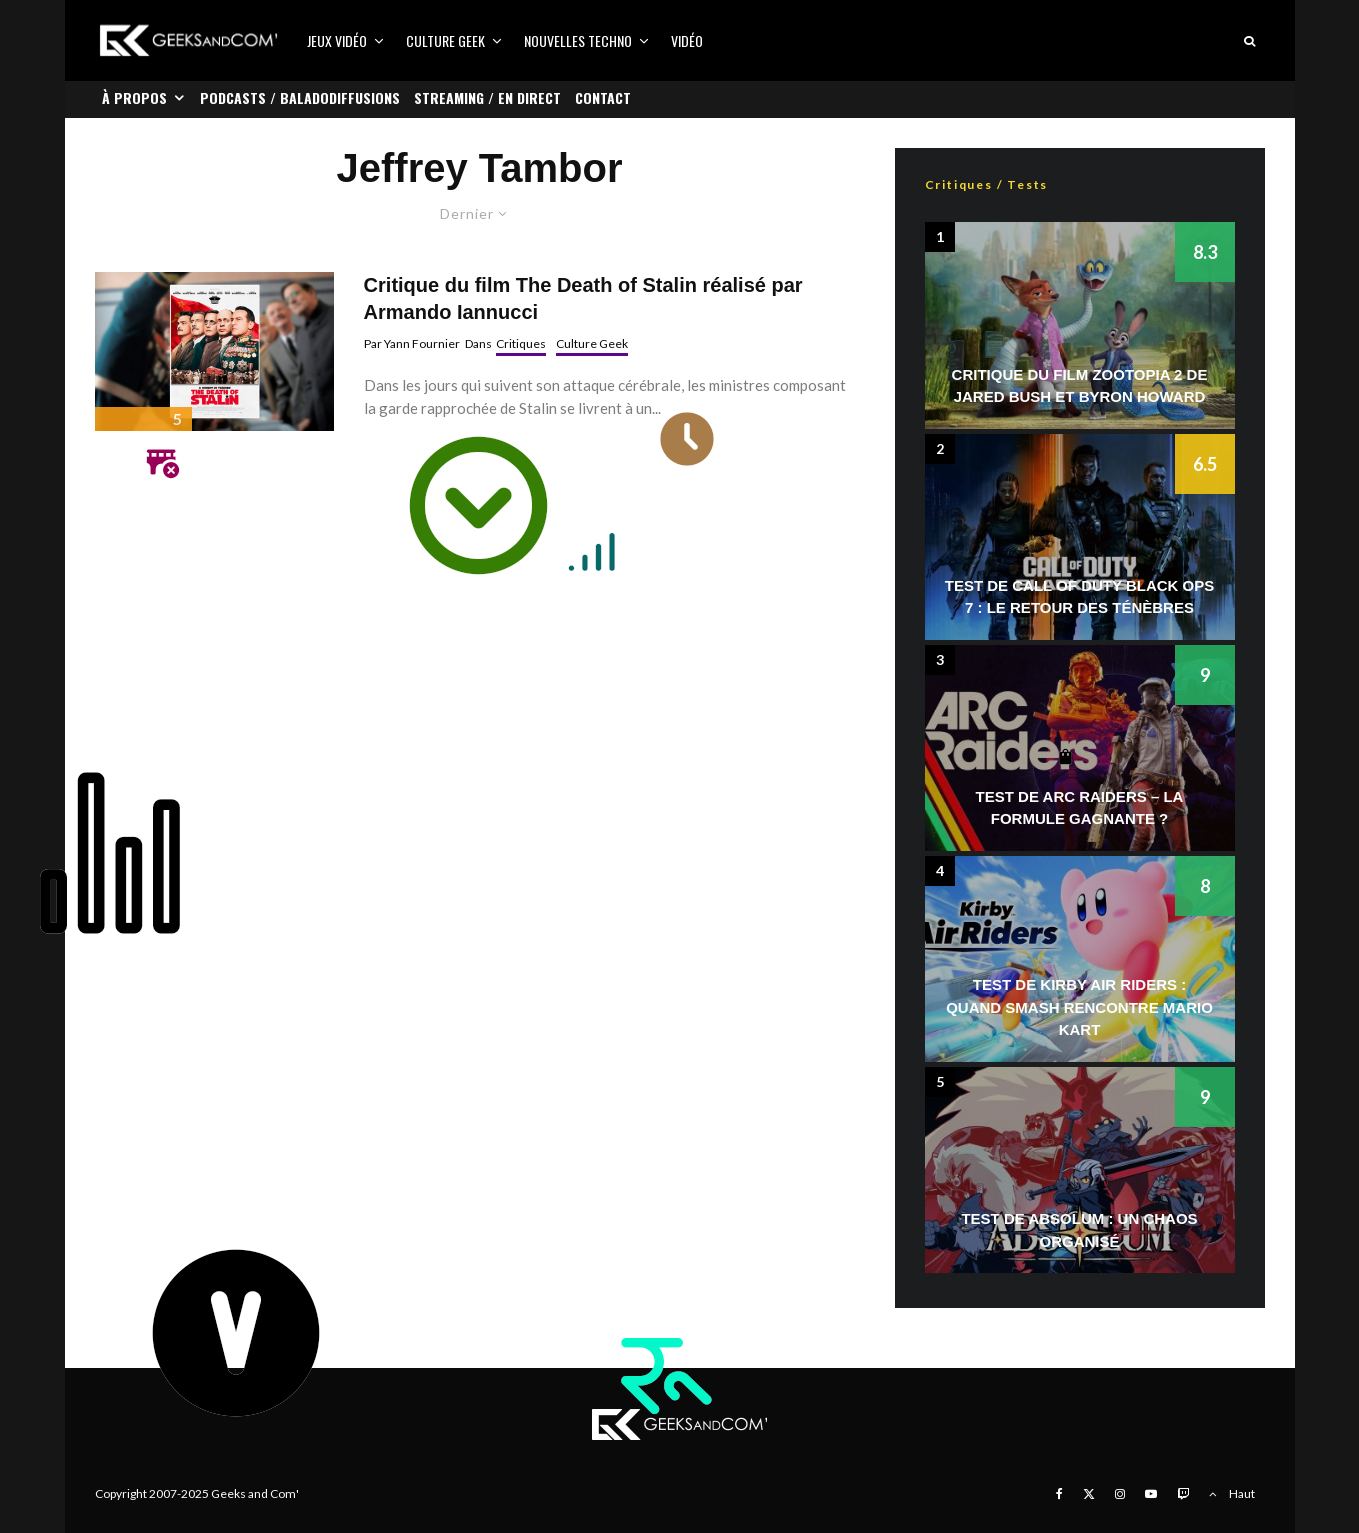 The width and height of the screenshot is (1359, 1533). What do you see at coordinates (110, 853) in the screenshot?
I see `view statistics and analytics` at bounding box center [110, 853].